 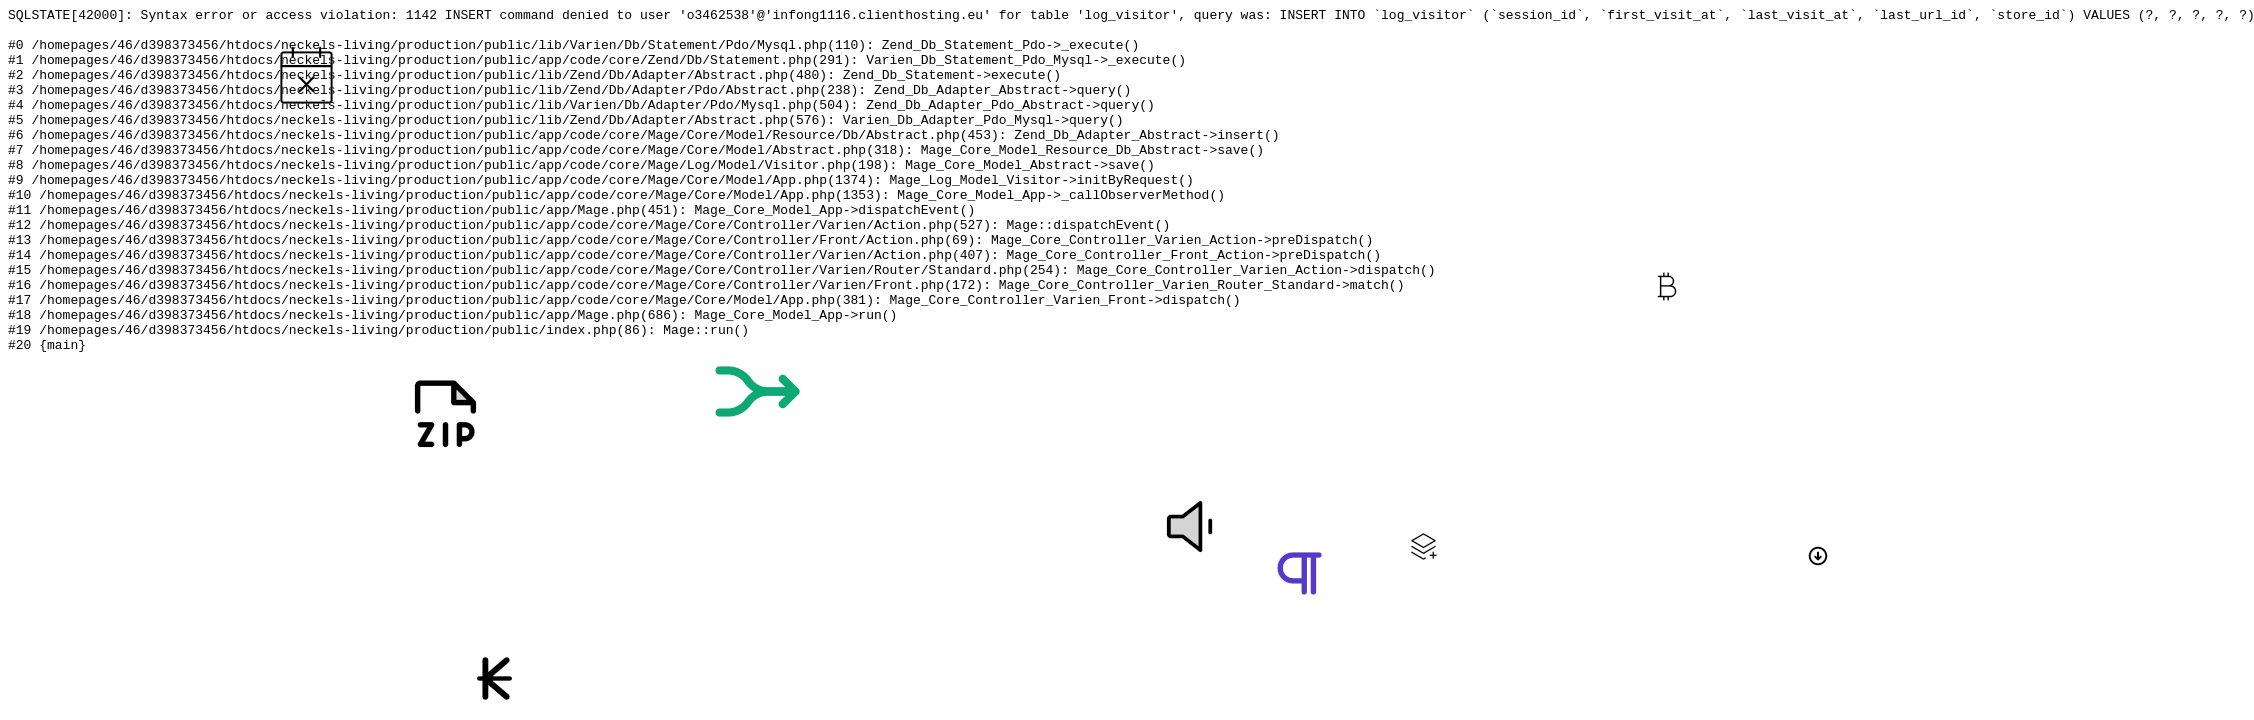 What do you see at coordinates (1818, 556) in the screenshot?
I see `download a file or content` at bounding box center [1818, 556].